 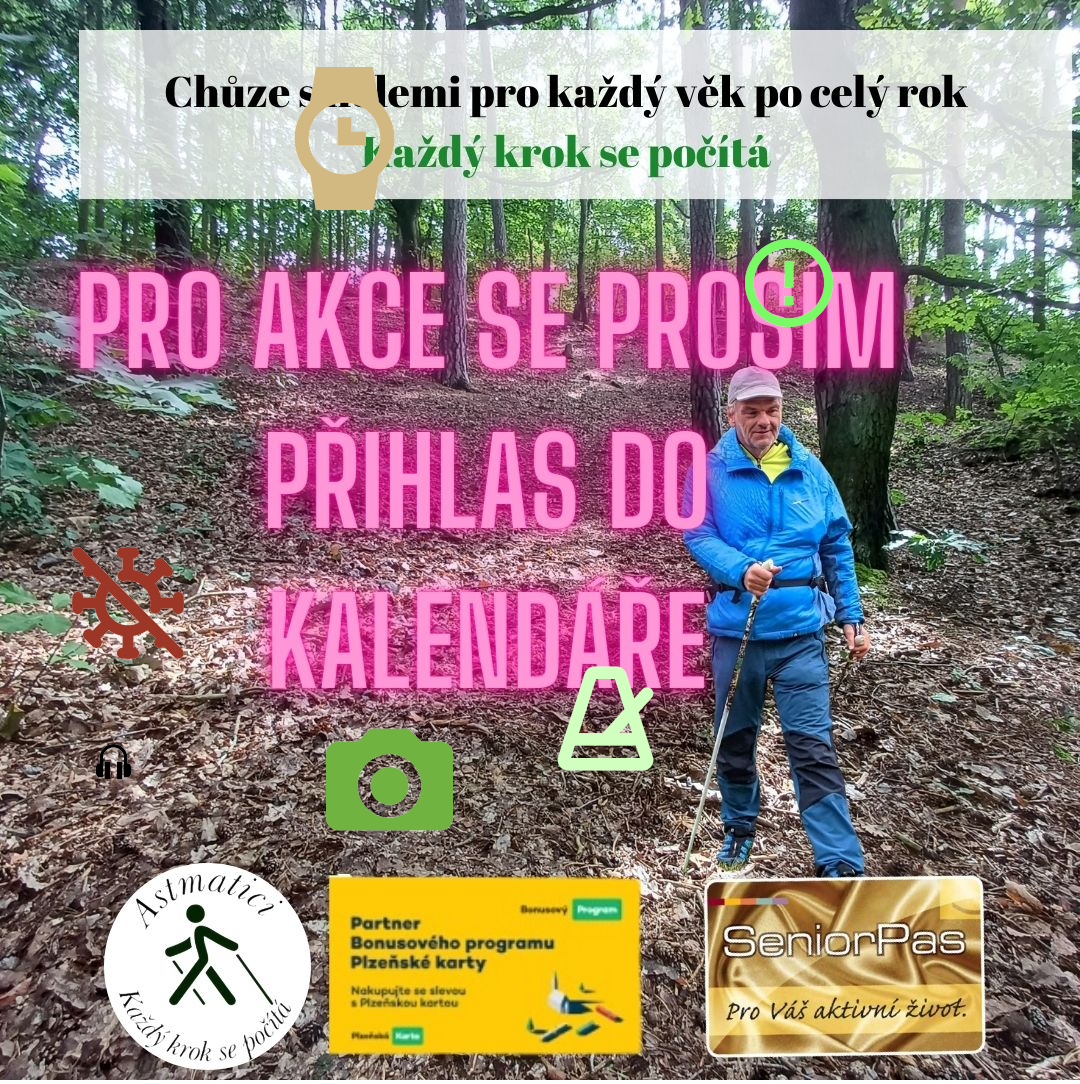 What do you see at coordinates (789, 283) in the screenshot?
I see `indicates a warning or alert requiring attention` at bounding box center [789, 283].